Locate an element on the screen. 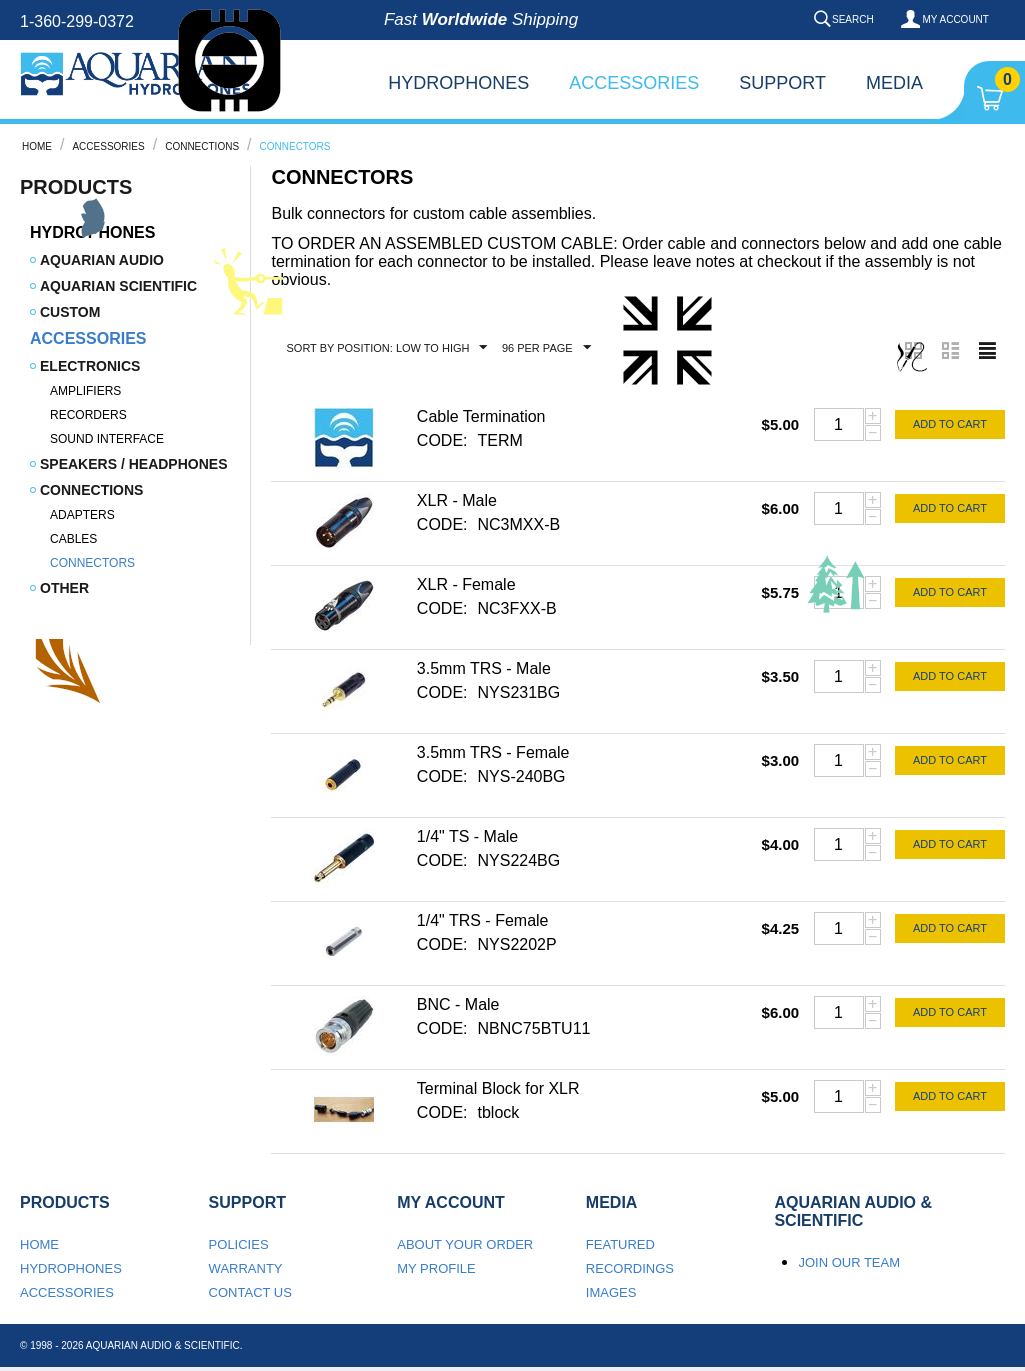 This screenshot has height=1371, width=1025. represents a microchip or processor component is located at coordinates (229, 60).